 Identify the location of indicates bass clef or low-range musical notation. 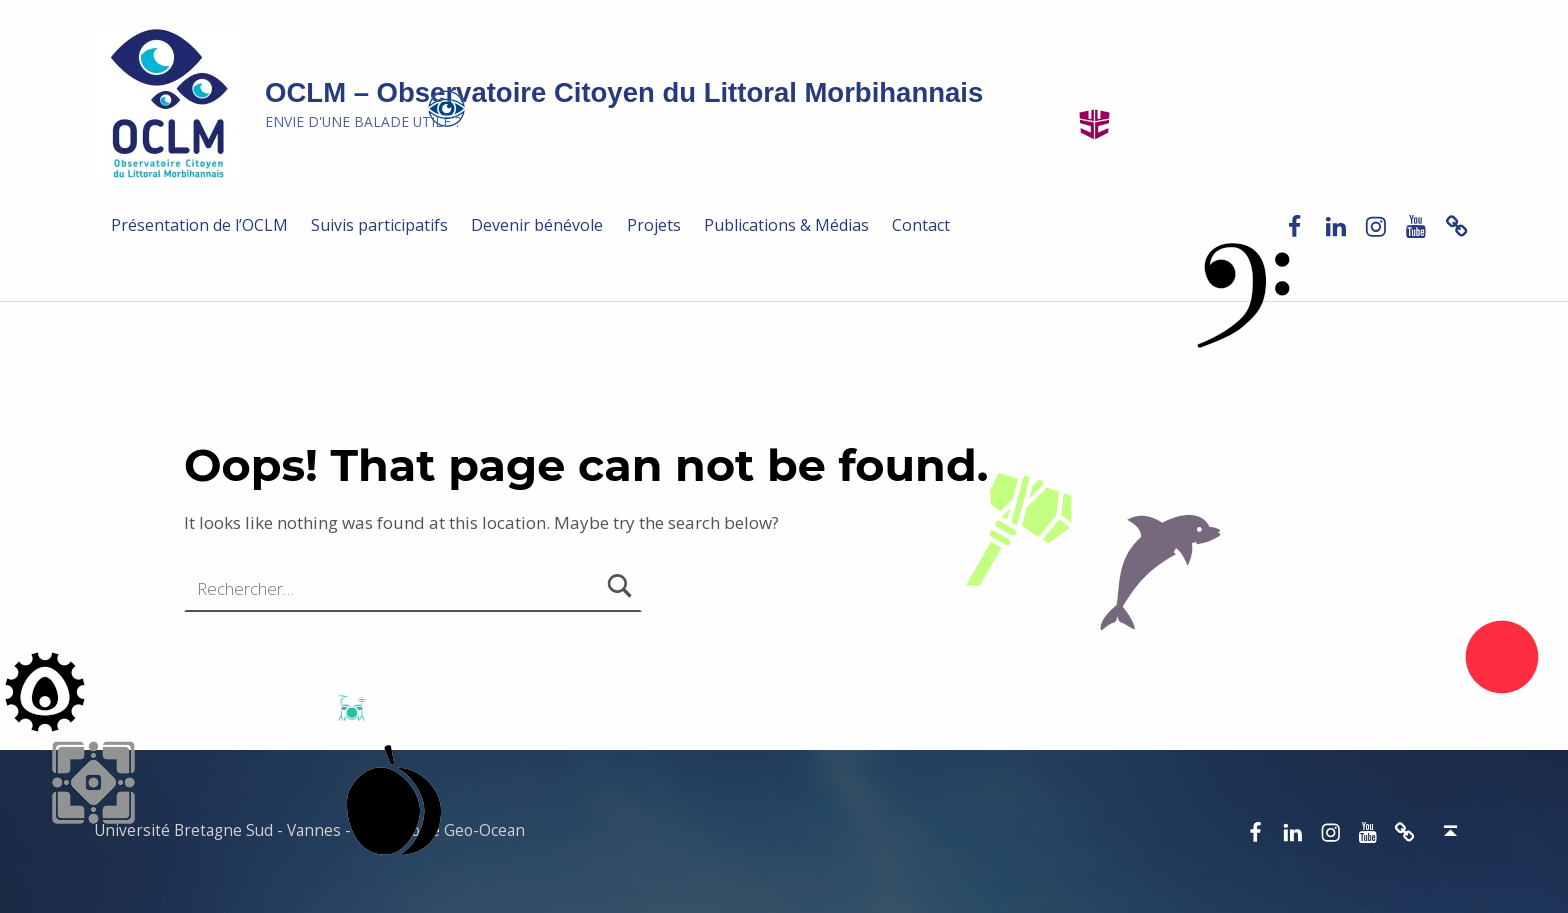
(1243, 295).